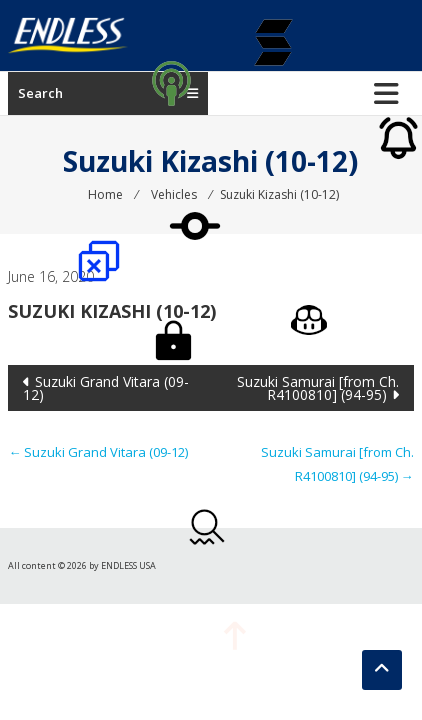  Describe the element at coordinates (398, 138) in the screenshot. I see `indicates new notifications or alerts` at that location.